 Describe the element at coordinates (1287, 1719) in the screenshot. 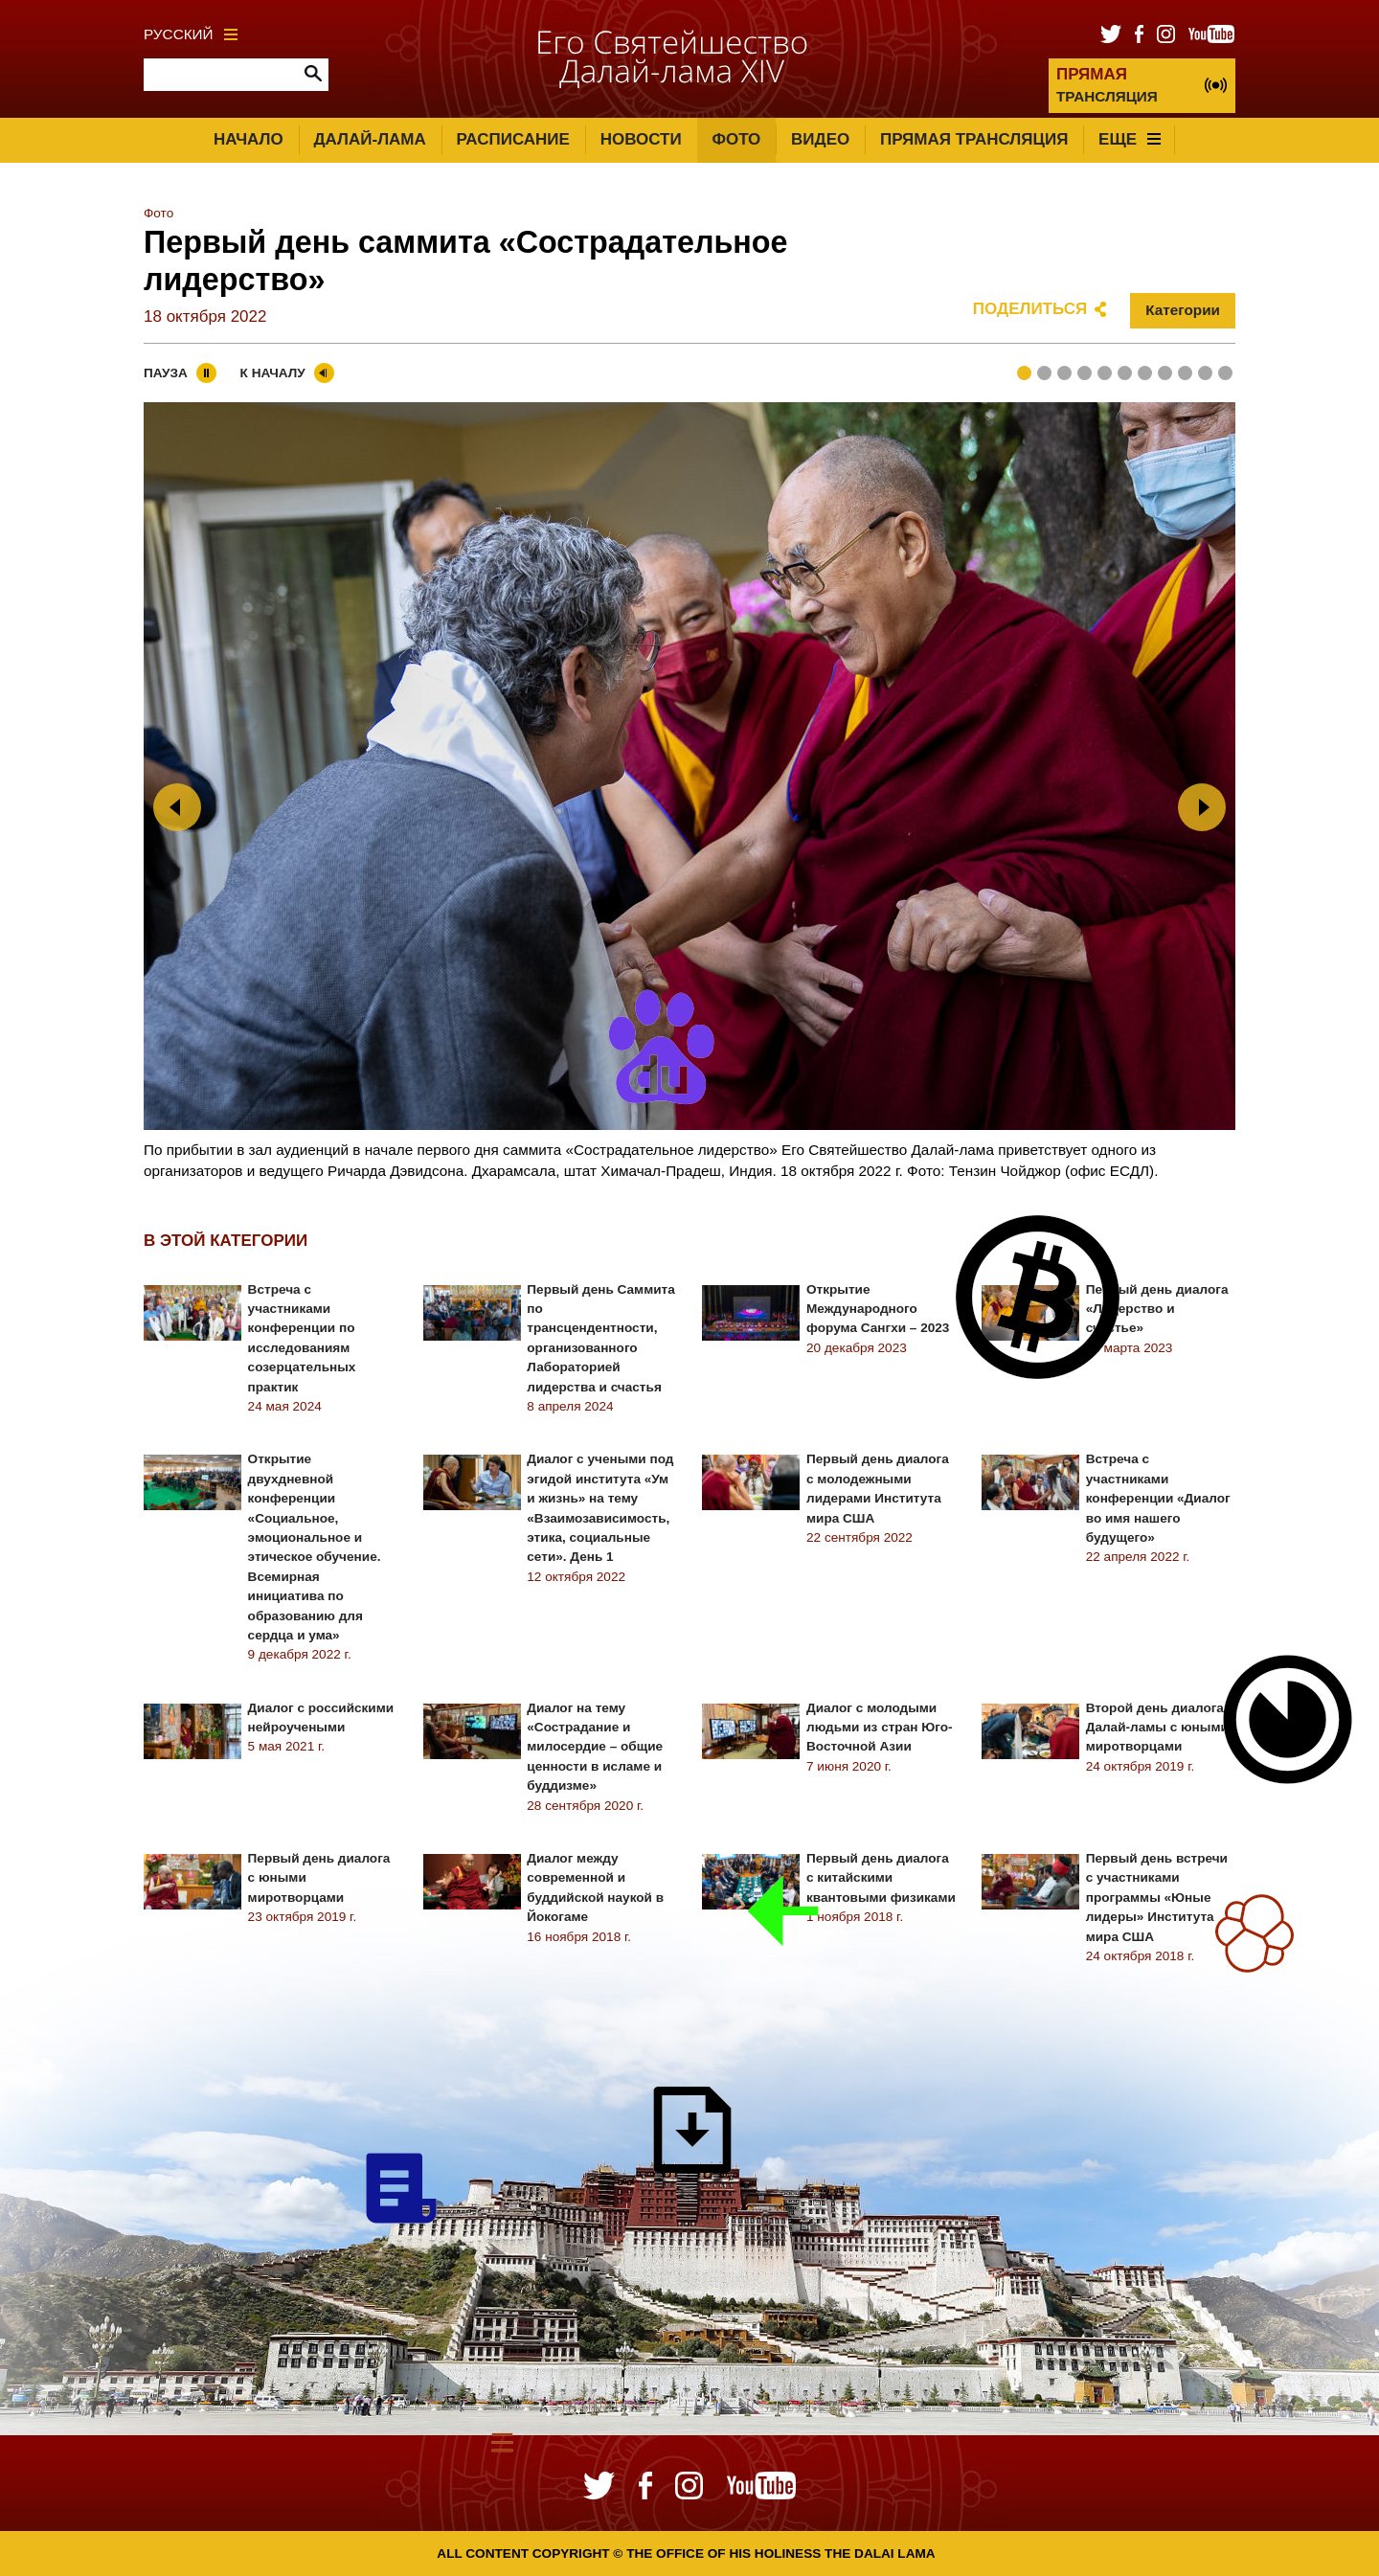

I see `indicates task progress at approximately 70% complete` at that location.